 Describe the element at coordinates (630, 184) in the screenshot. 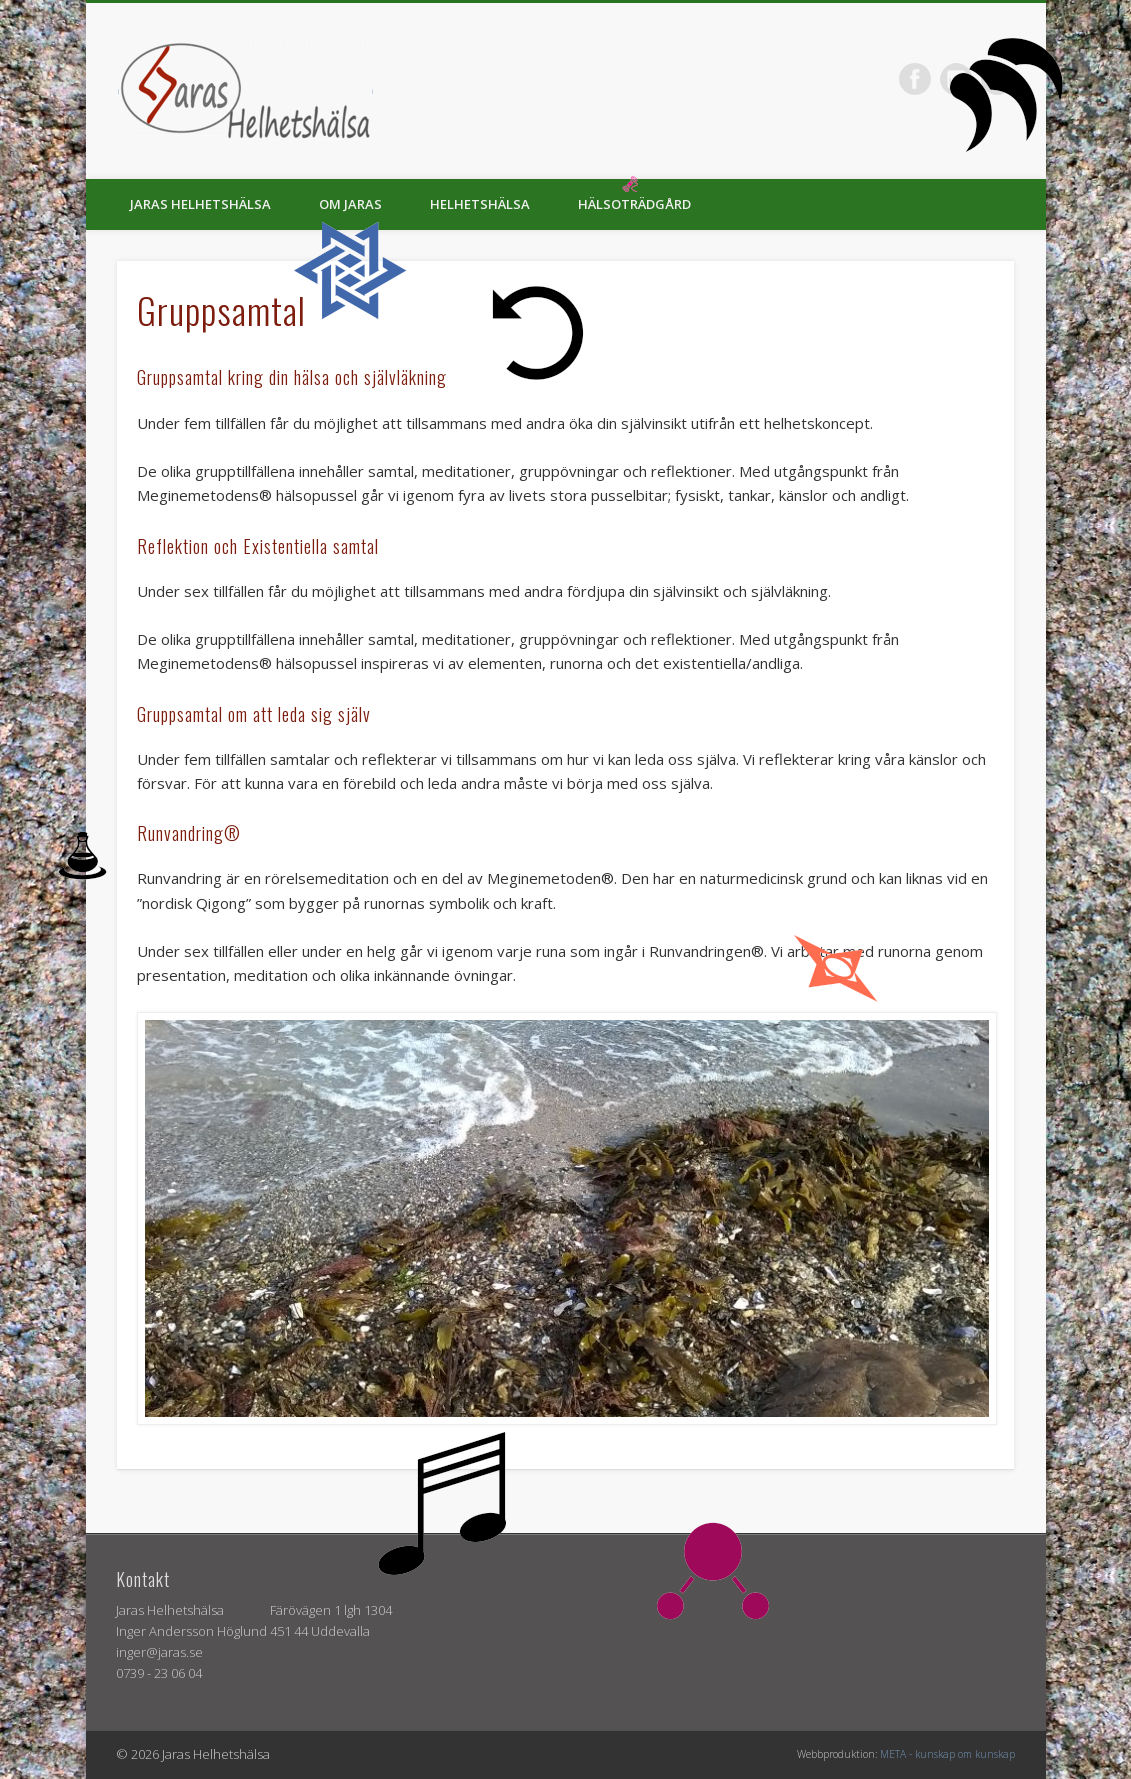

I see `crafting or knitting category in a game` at that location.